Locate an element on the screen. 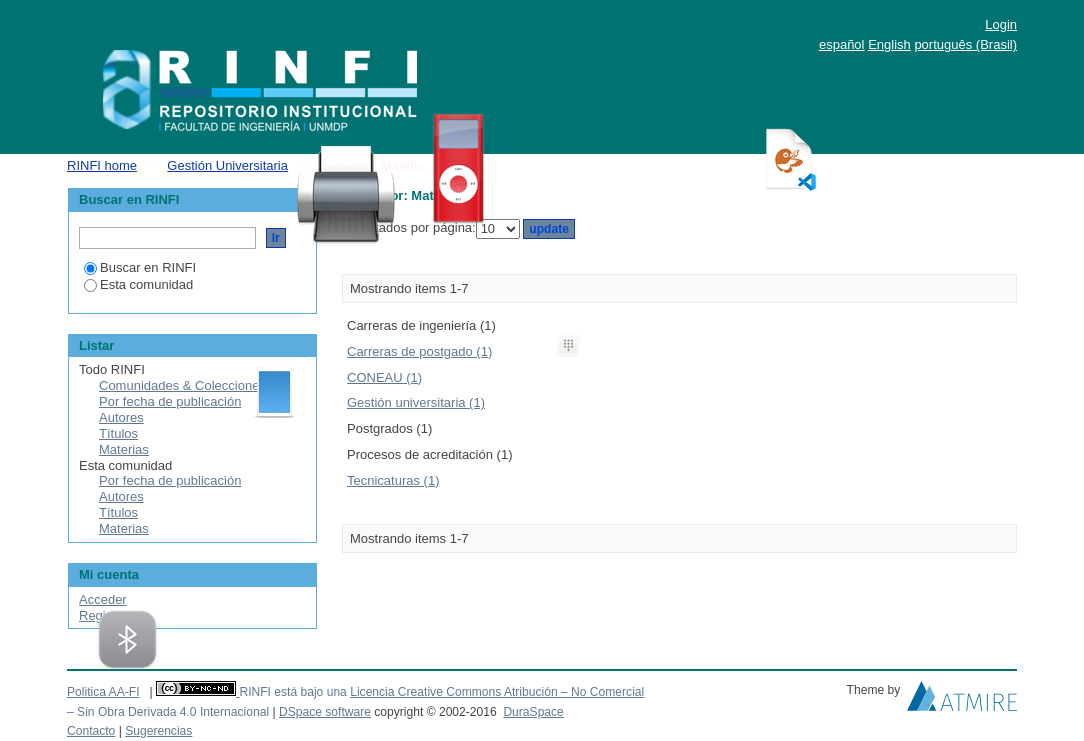 Image resolution: width=1084 pixels, height=741 pixels. bower package manager file in Visual Studio Code is located at coordinates (789, 160).